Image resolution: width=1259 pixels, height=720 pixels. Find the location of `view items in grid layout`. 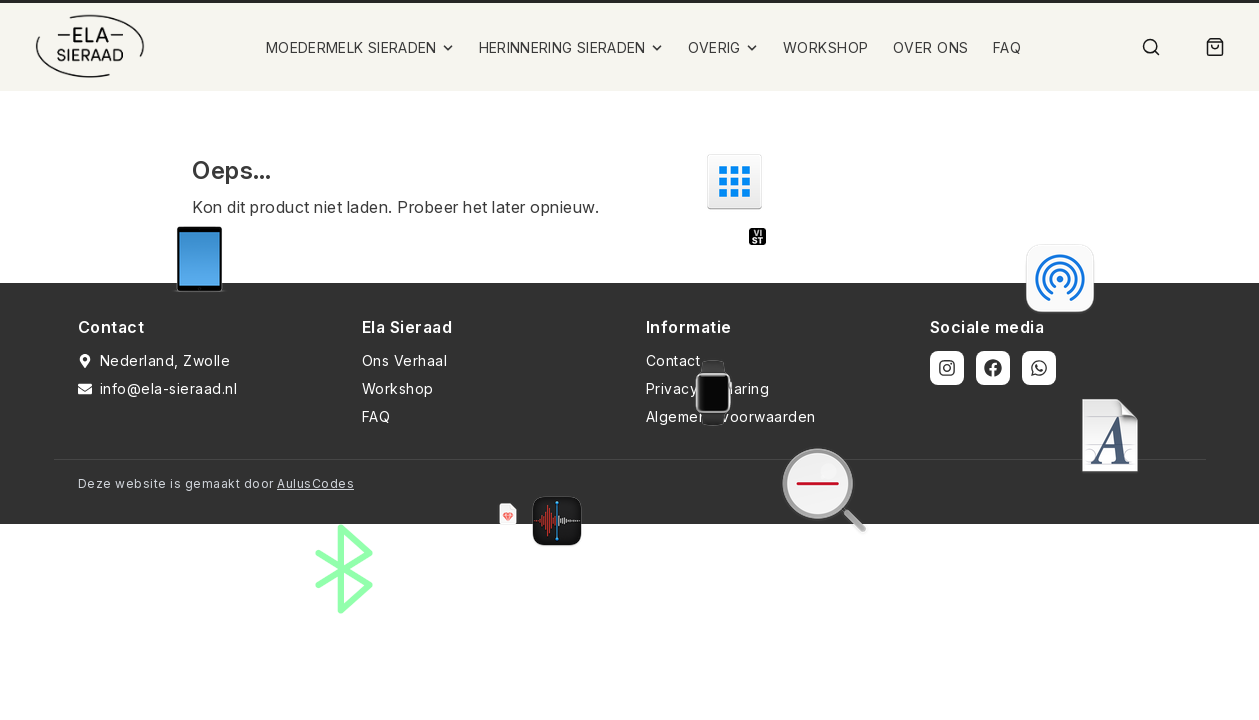

view items in grid layout is located at coordinates (734, 181).